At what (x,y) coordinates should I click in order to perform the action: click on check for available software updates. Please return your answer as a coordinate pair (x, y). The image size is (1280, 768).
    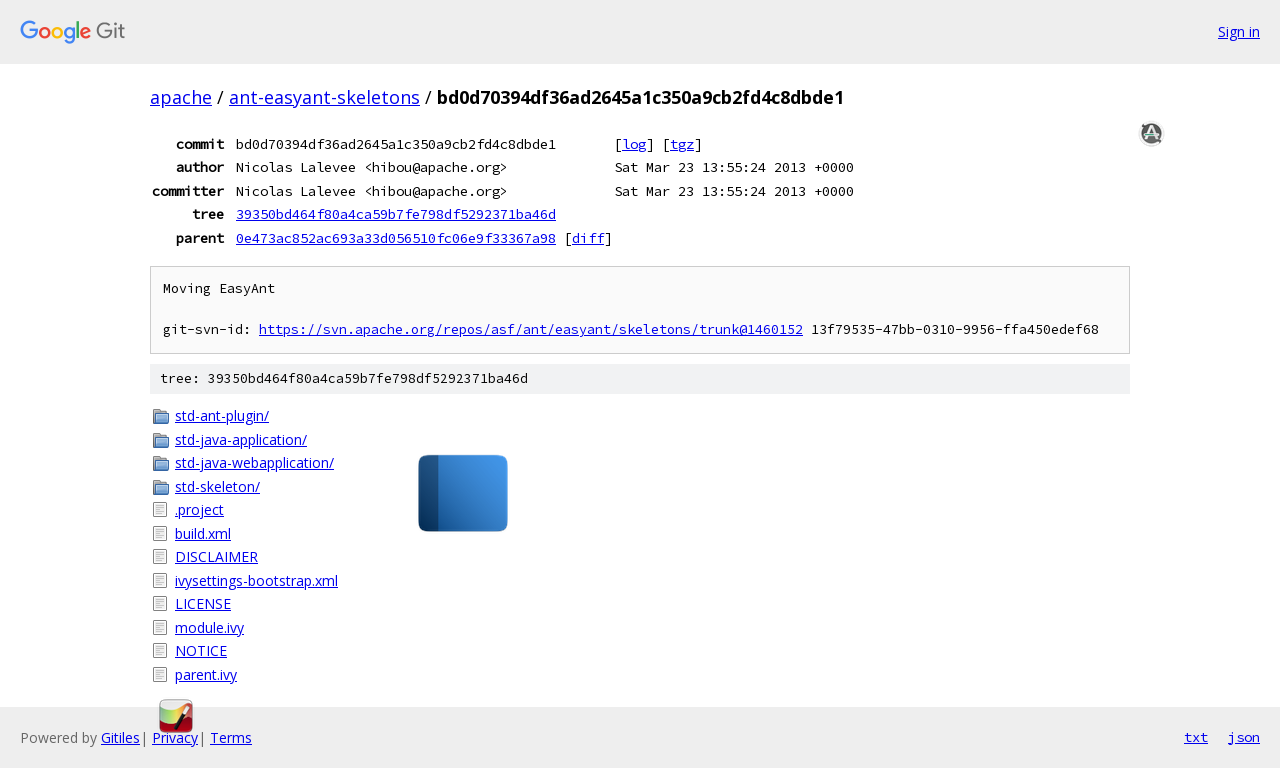
    Looking at the image, I should click on (1151, 133).